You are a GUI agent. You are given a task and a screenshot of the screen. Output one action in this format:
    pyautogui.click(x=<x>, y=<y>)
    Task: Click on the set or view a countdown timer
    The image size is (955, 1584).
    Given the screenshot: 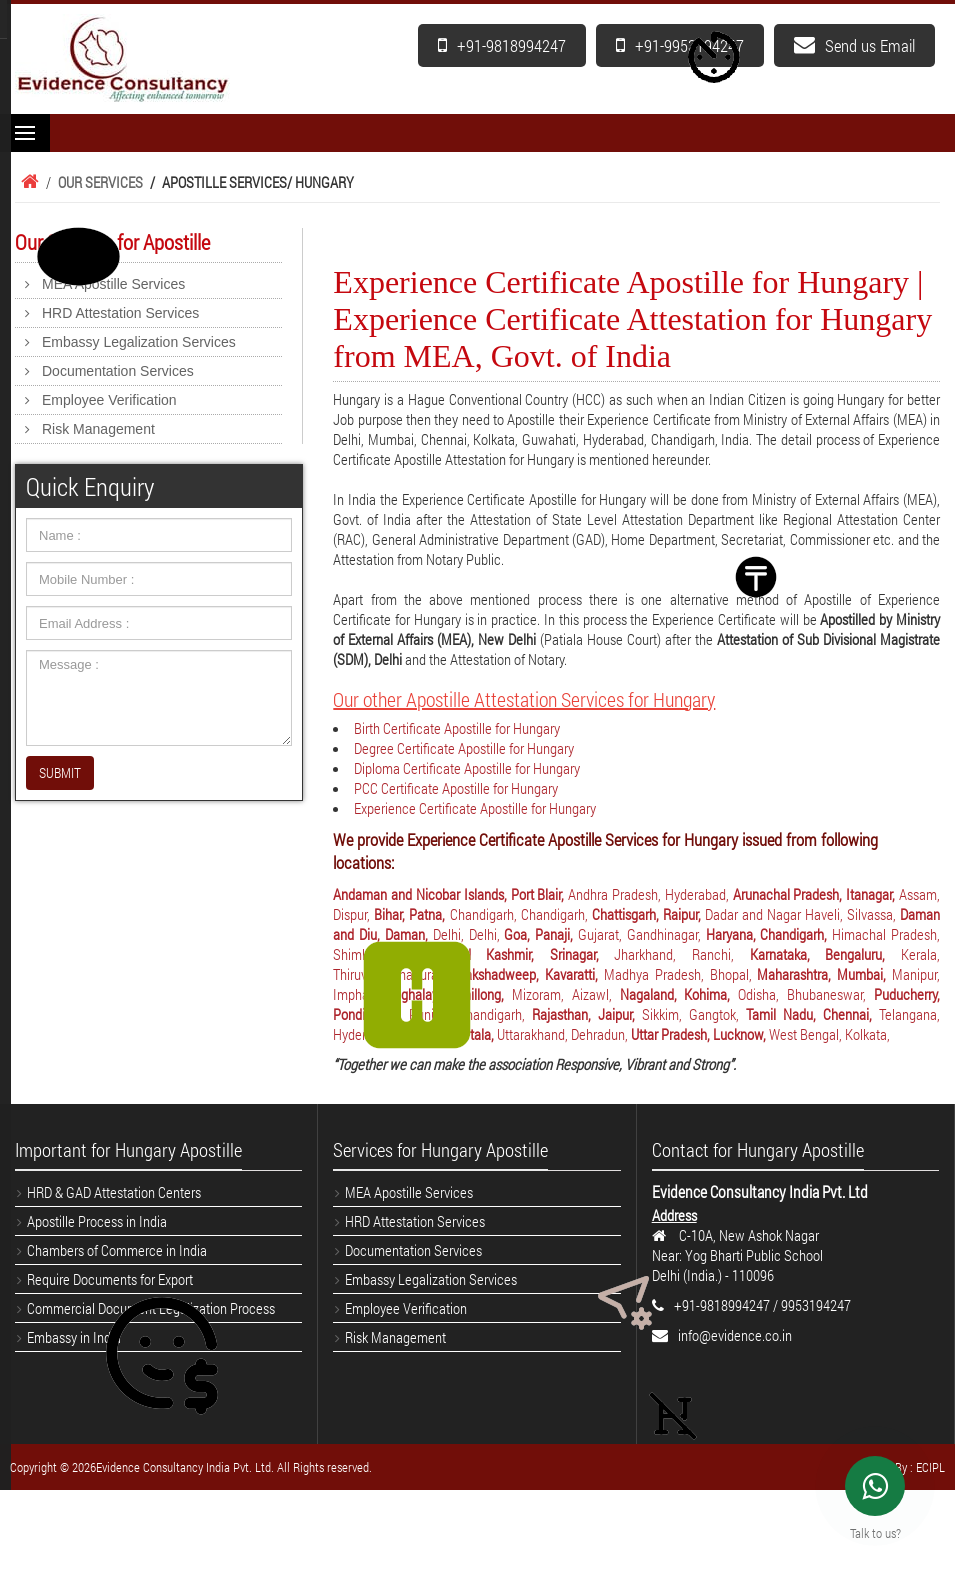 What is the action you would take?
    pyautogui.click(x=714, y=57)
    